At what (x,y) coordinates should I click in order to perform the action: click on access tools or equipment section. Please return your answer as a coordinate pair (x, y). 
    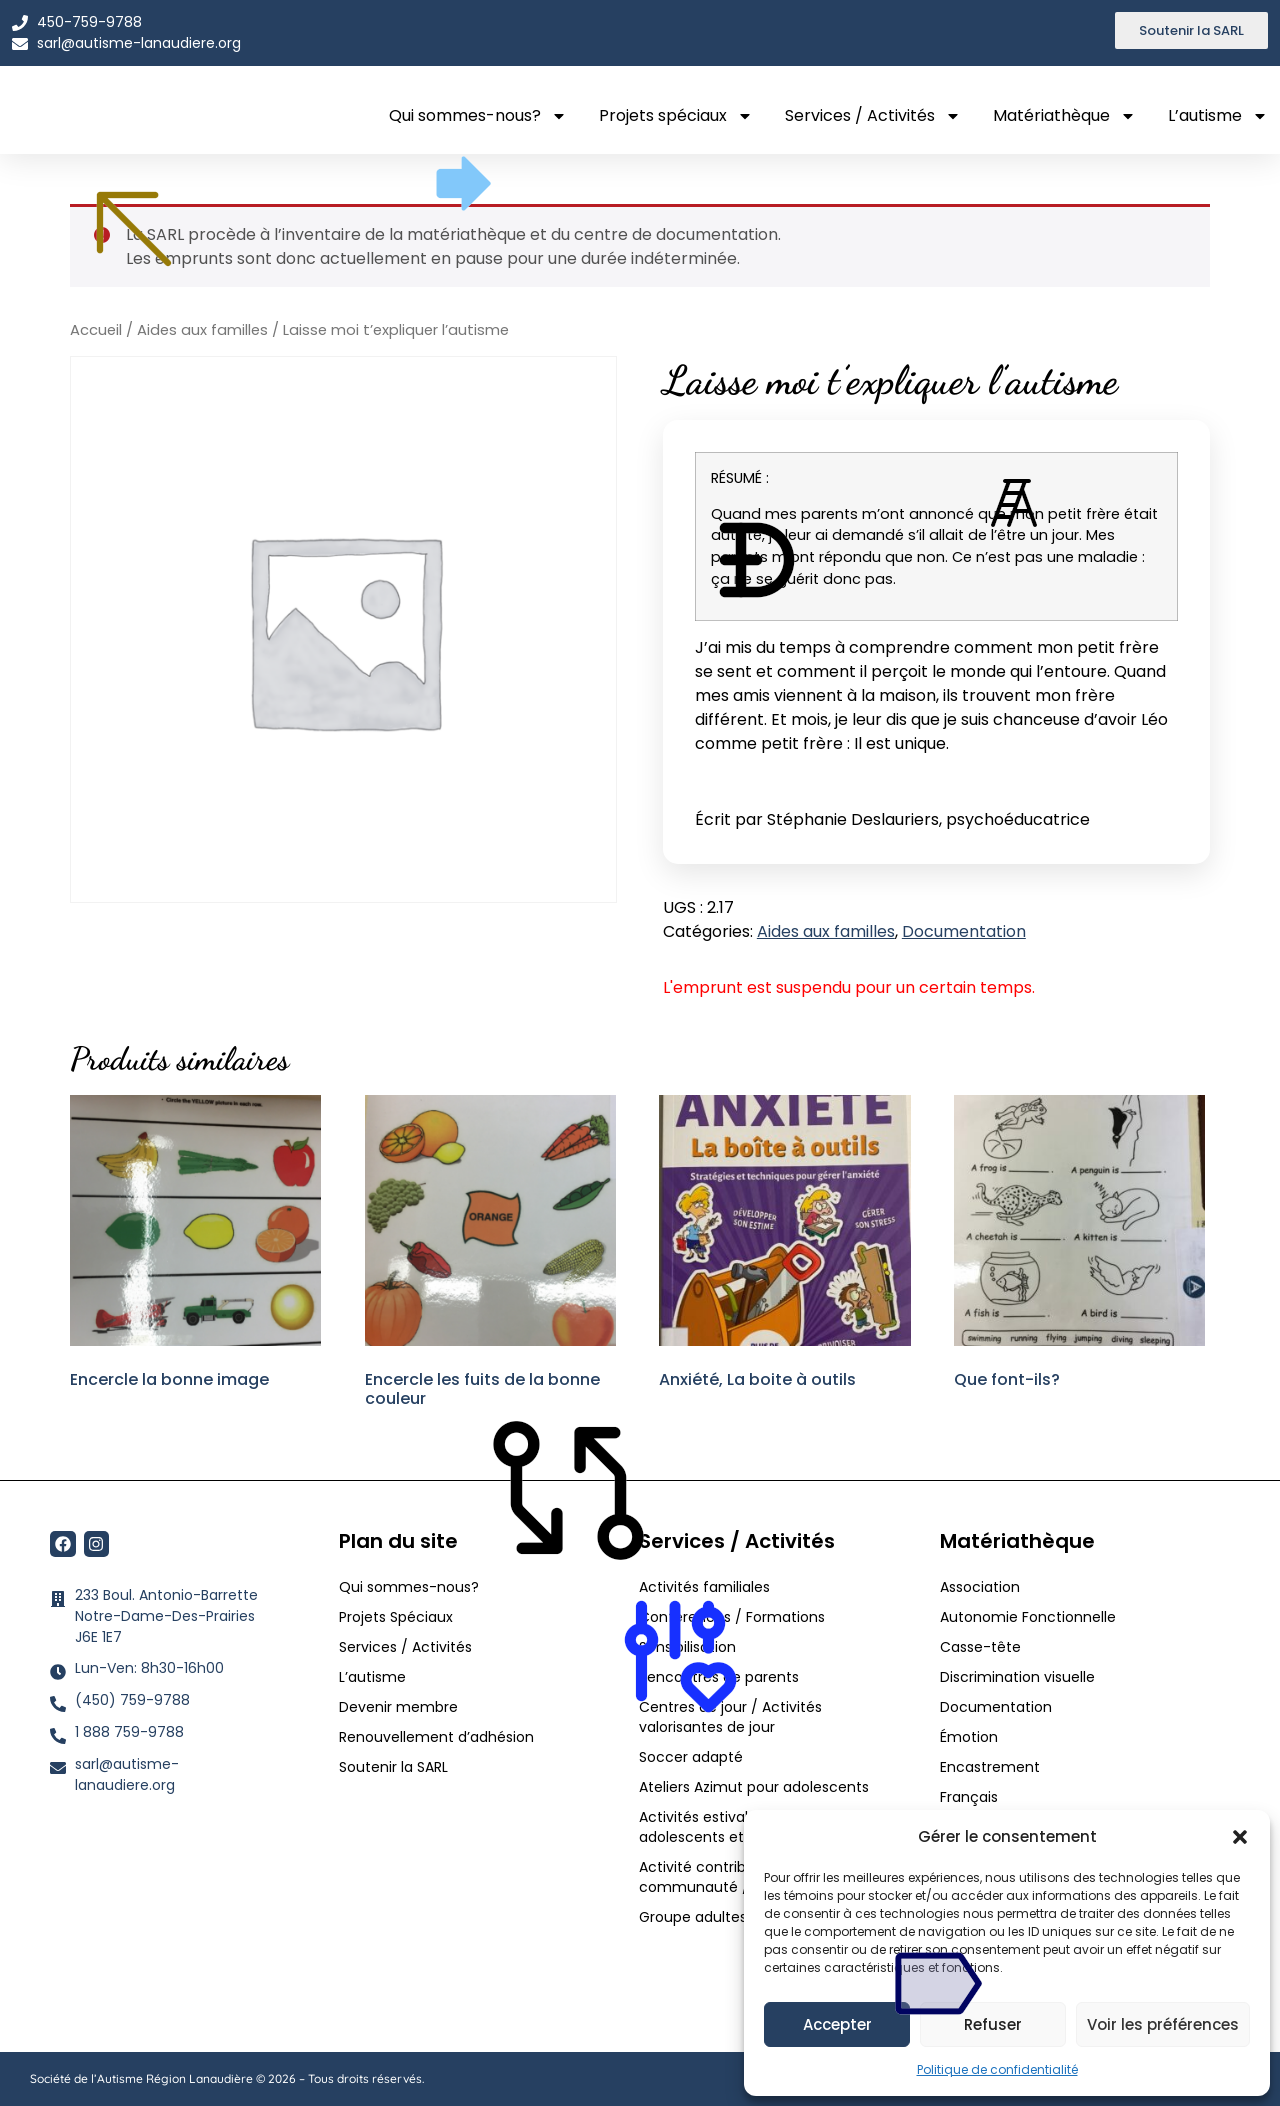
    Looking at the image, I should click on (1015, 503).